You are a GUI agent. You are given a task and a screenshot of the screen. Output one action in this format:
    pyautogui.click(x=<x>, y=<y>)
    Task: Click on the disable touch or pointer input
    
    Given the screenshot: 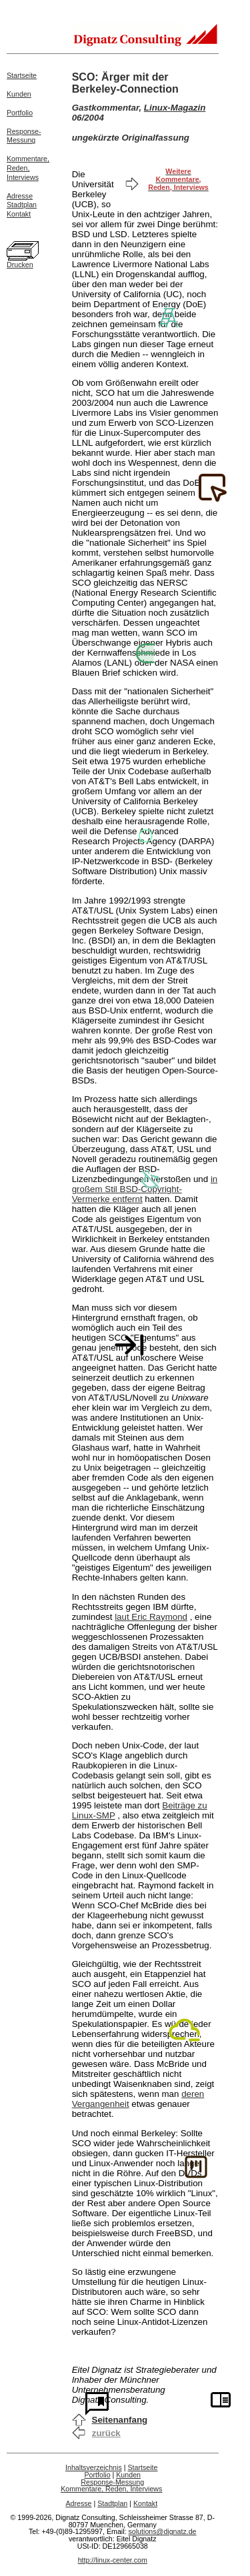 What is the action you would take?
    pyautogui.click(x=150, y=1179)
    